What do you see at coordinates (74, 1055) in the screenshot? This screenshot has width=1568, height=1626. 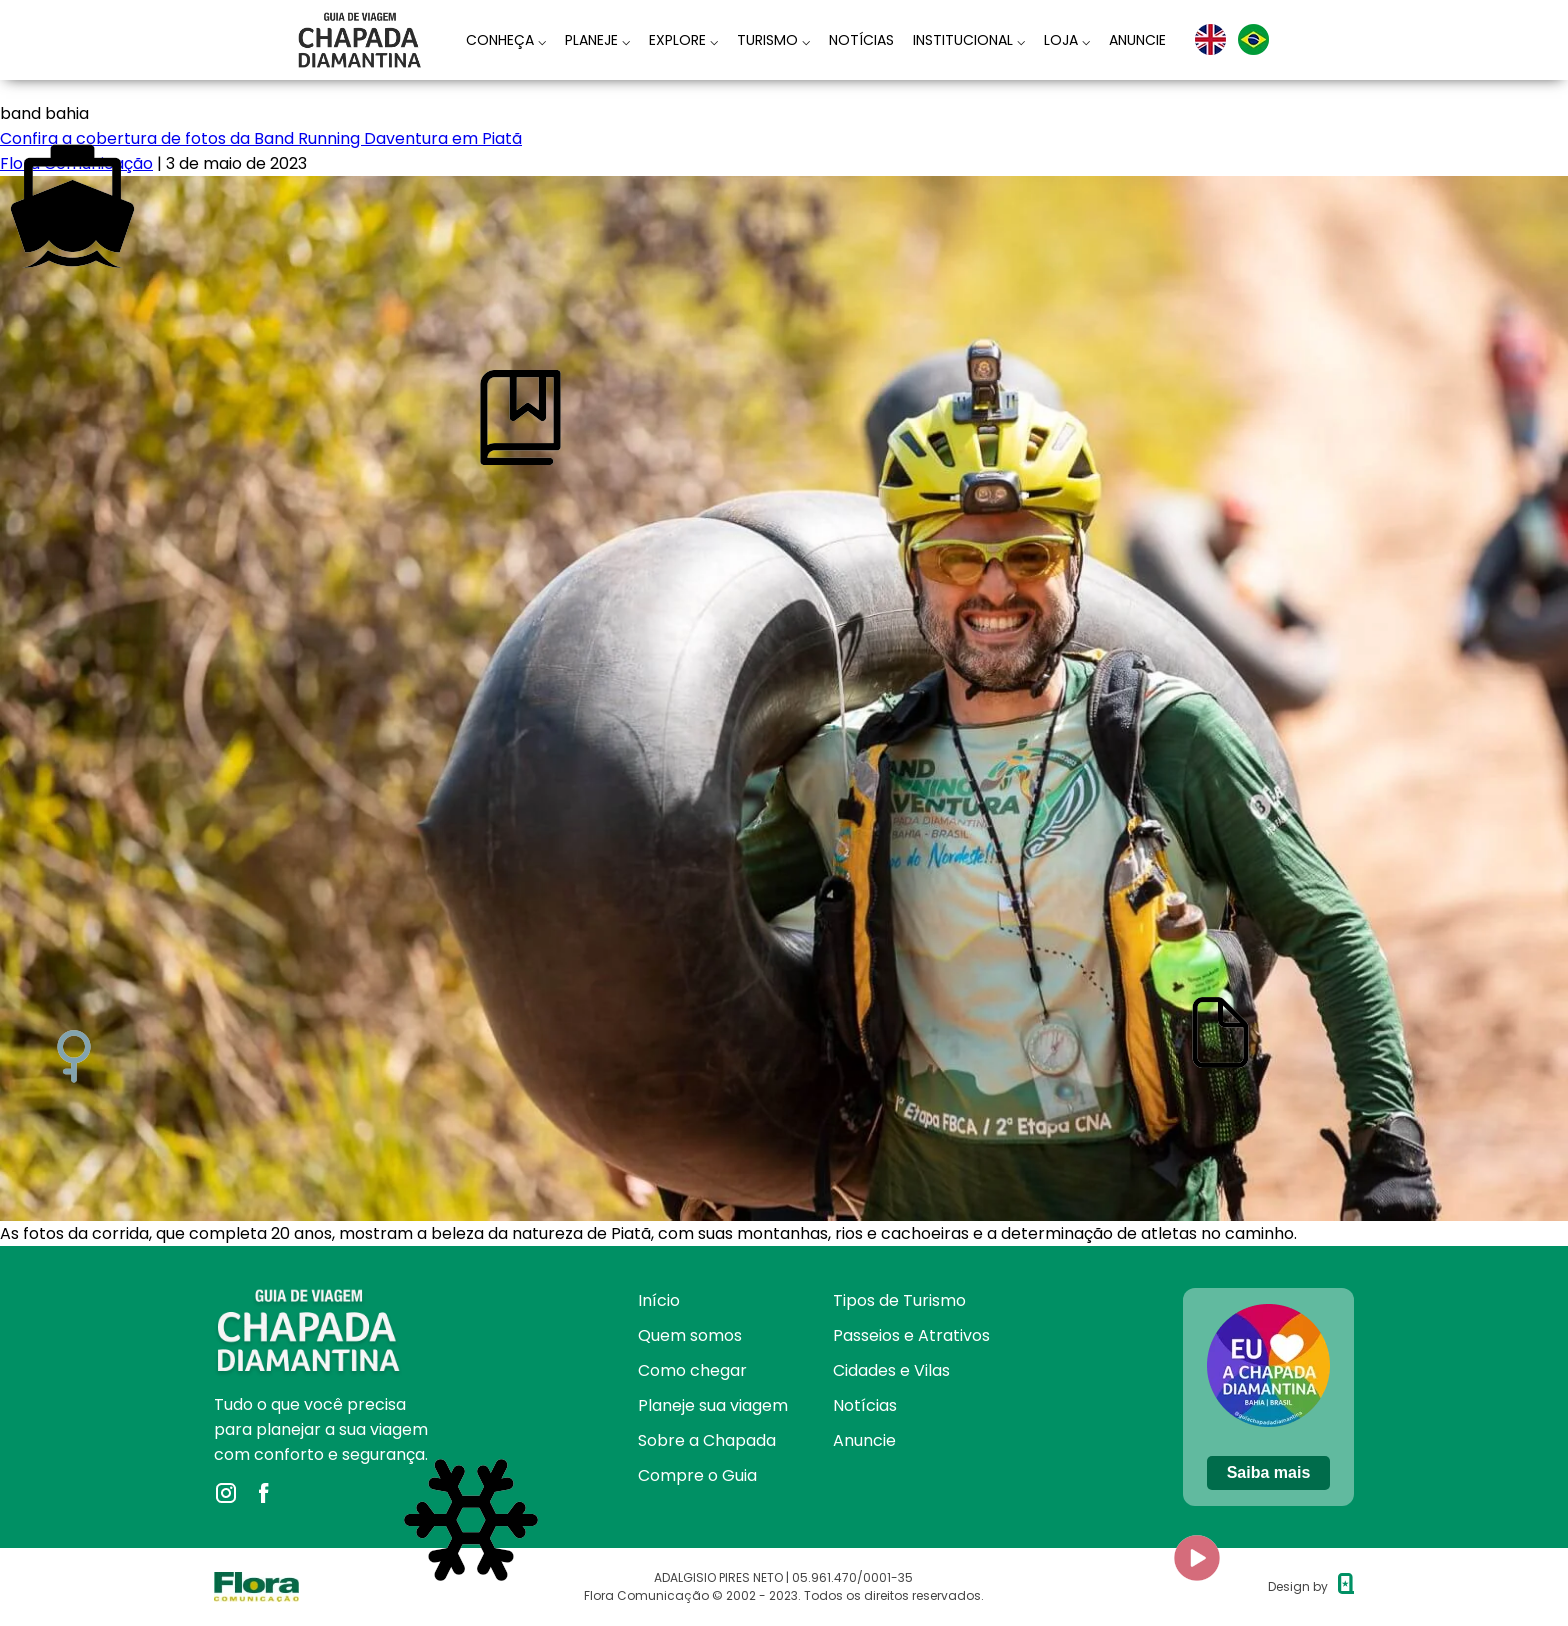 I see `indicates demigirl gender identity` at bounding box center [74, 1055].